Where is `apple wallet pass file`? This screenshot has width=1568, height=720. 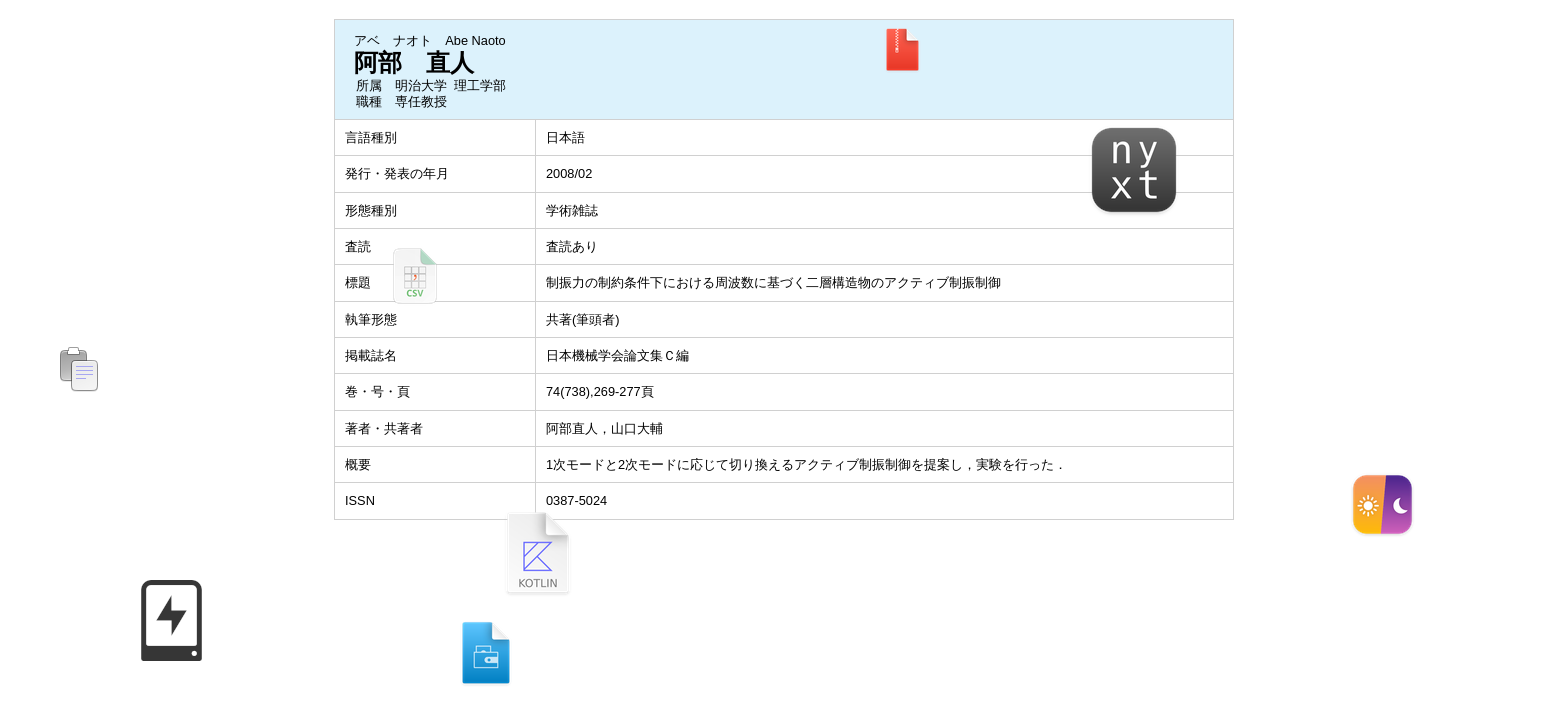 apple wallet pass file is located at coordinates (486, 654).